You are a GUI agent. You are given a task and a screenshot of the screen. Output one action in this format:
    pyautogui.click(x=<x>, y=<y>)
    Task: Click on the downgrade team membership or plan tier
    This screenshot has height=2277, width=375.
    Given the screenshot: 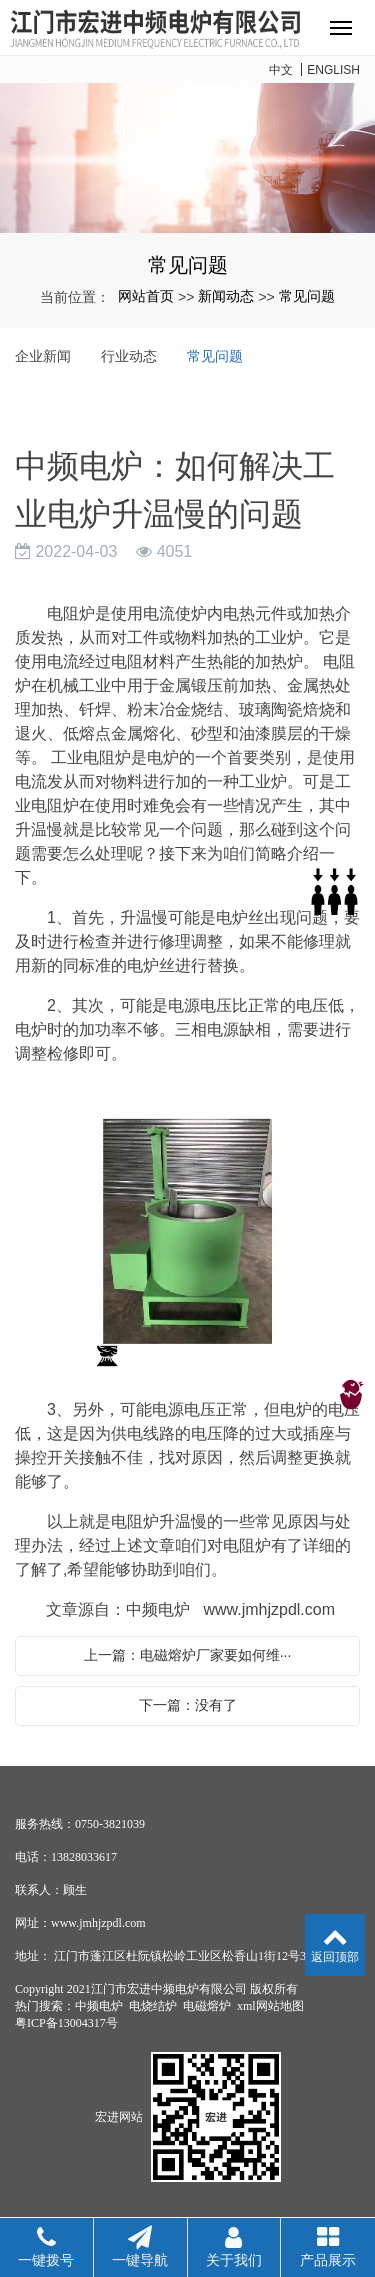 What is the action you would take?
    pyautogui.click(x=334, y=891)
    